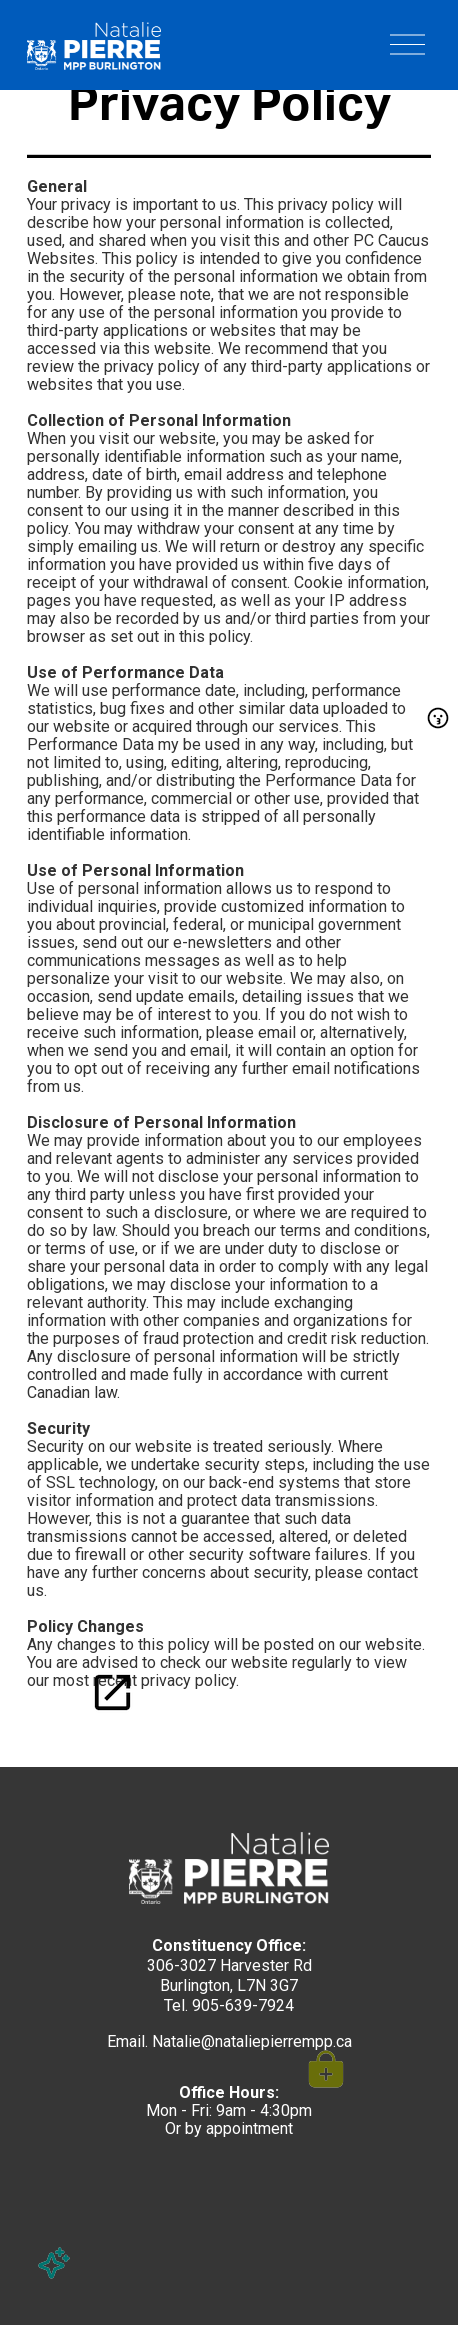  What do you see at coordinates (438, 718) in the screenshot?
I see `send a kiss emoji reaction` at bounding box center [438, 718].